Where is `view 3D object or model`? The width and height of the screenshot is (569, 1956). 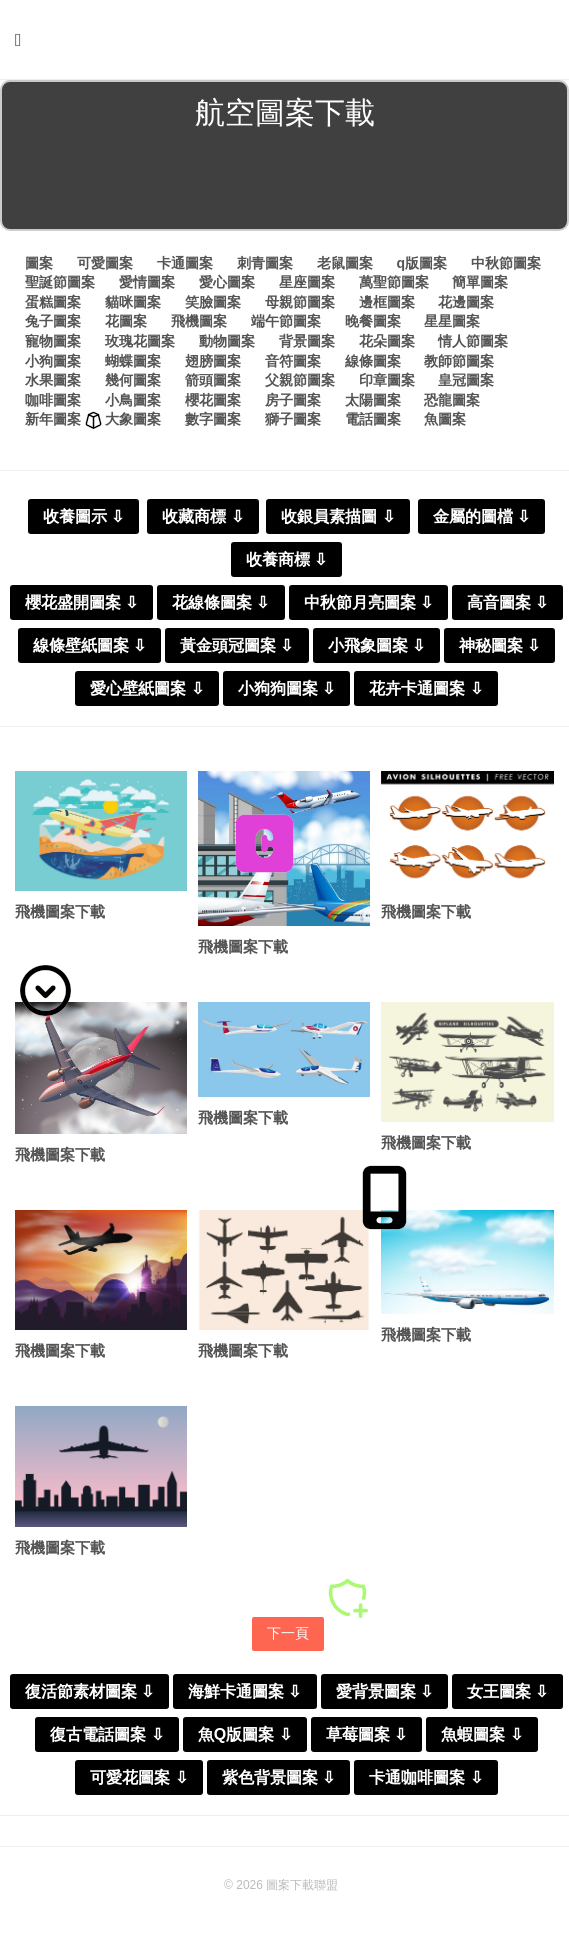
view 3D object or model is located at coordinates (93, 420).